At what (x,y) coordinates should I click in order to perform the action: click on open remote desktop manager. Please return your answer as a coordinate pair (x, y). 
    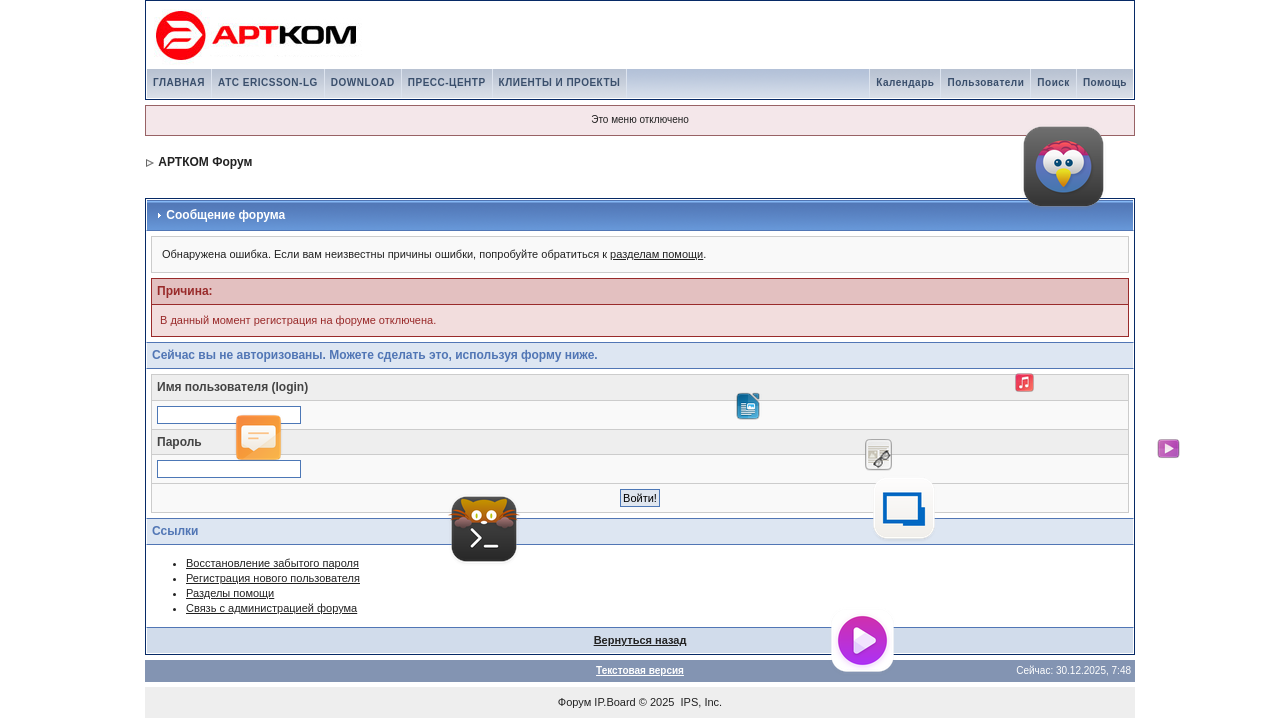
    Looking at the image, I should click on (904, 508).